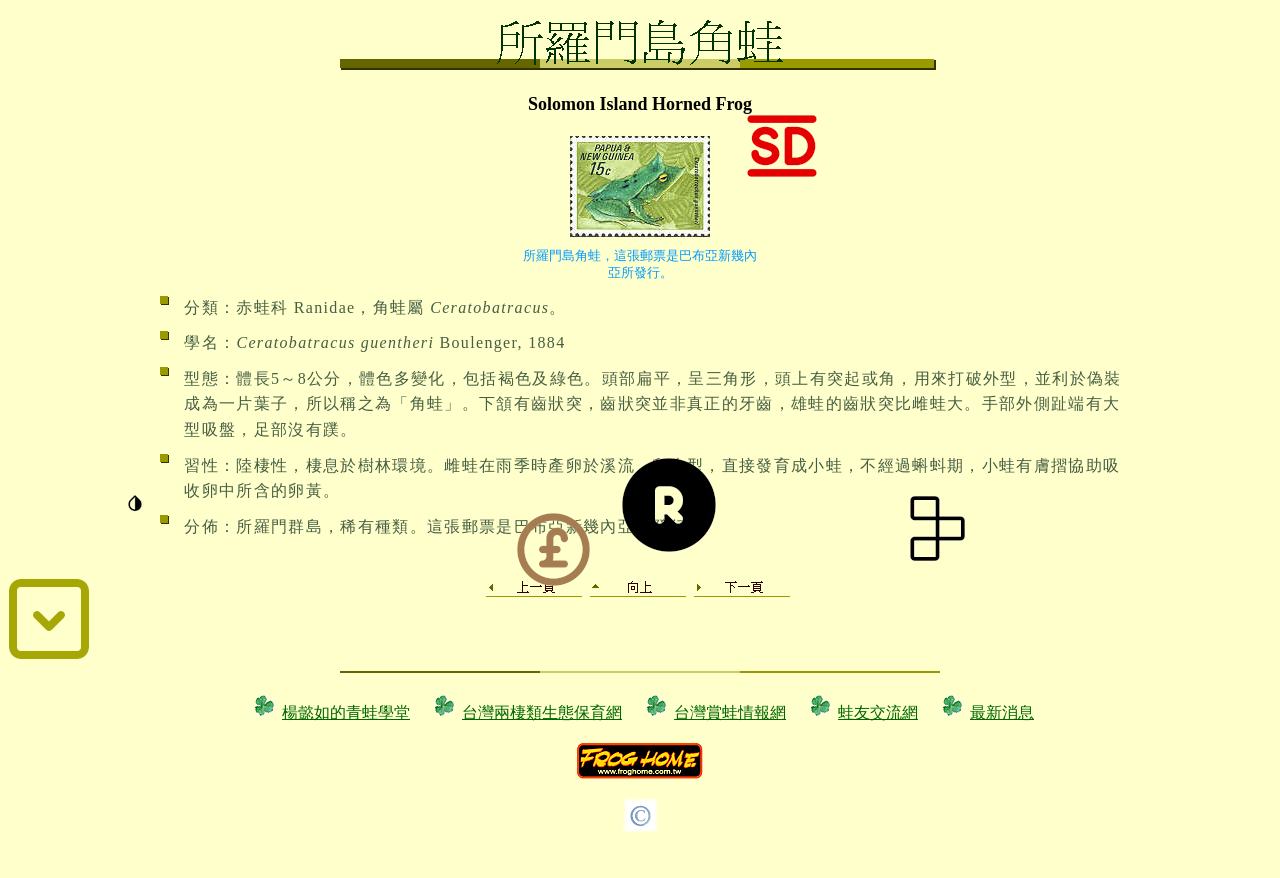 The height and width of the screenshot is (878, 1280). Describe the element at coordinates (135, 503) in the screenshot. I see `toggle color inversion or contrast settings` at that location.